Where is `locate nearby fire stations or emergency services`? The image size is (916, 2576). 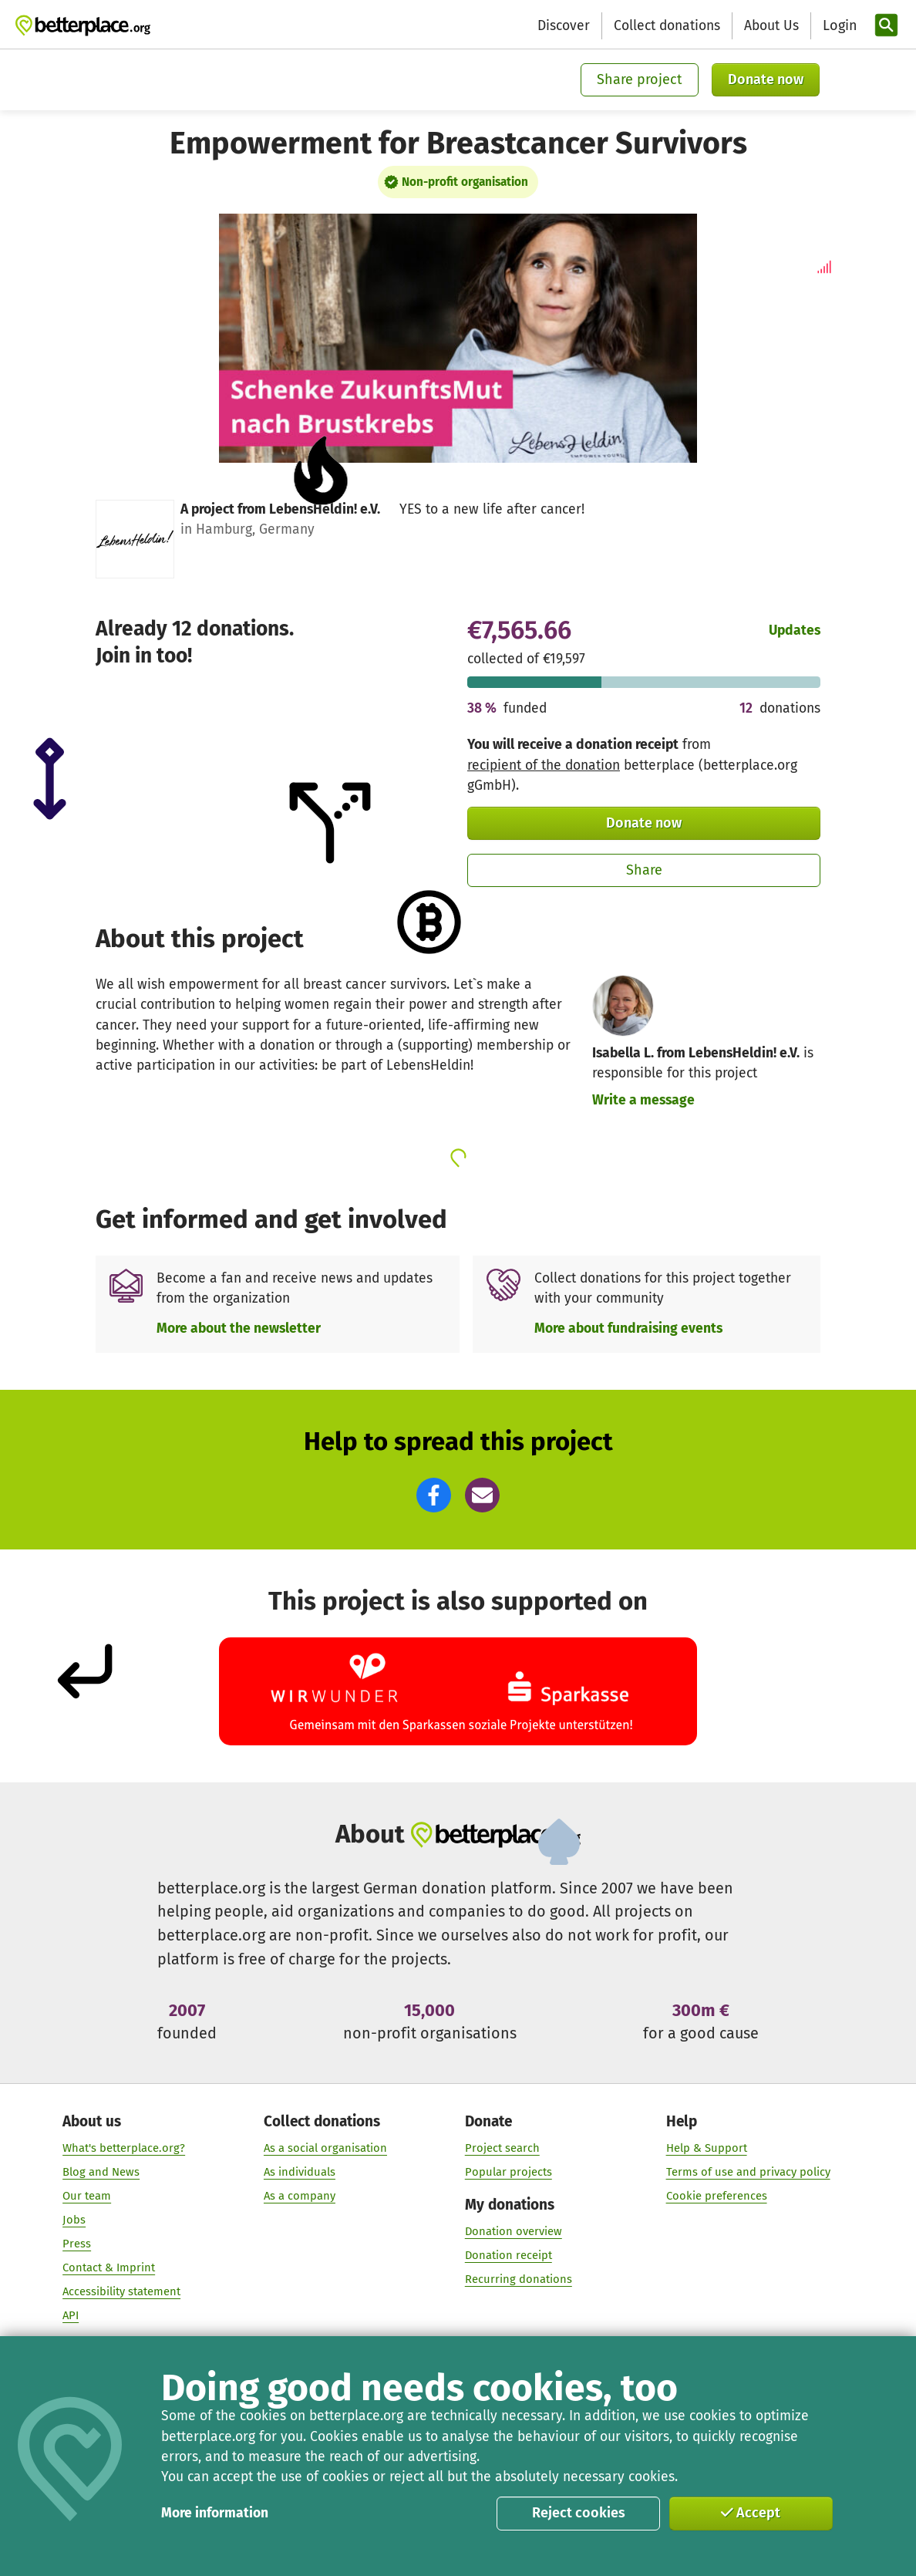 locate nearby fire stations or emergency services is located at coordinates (321, 471).